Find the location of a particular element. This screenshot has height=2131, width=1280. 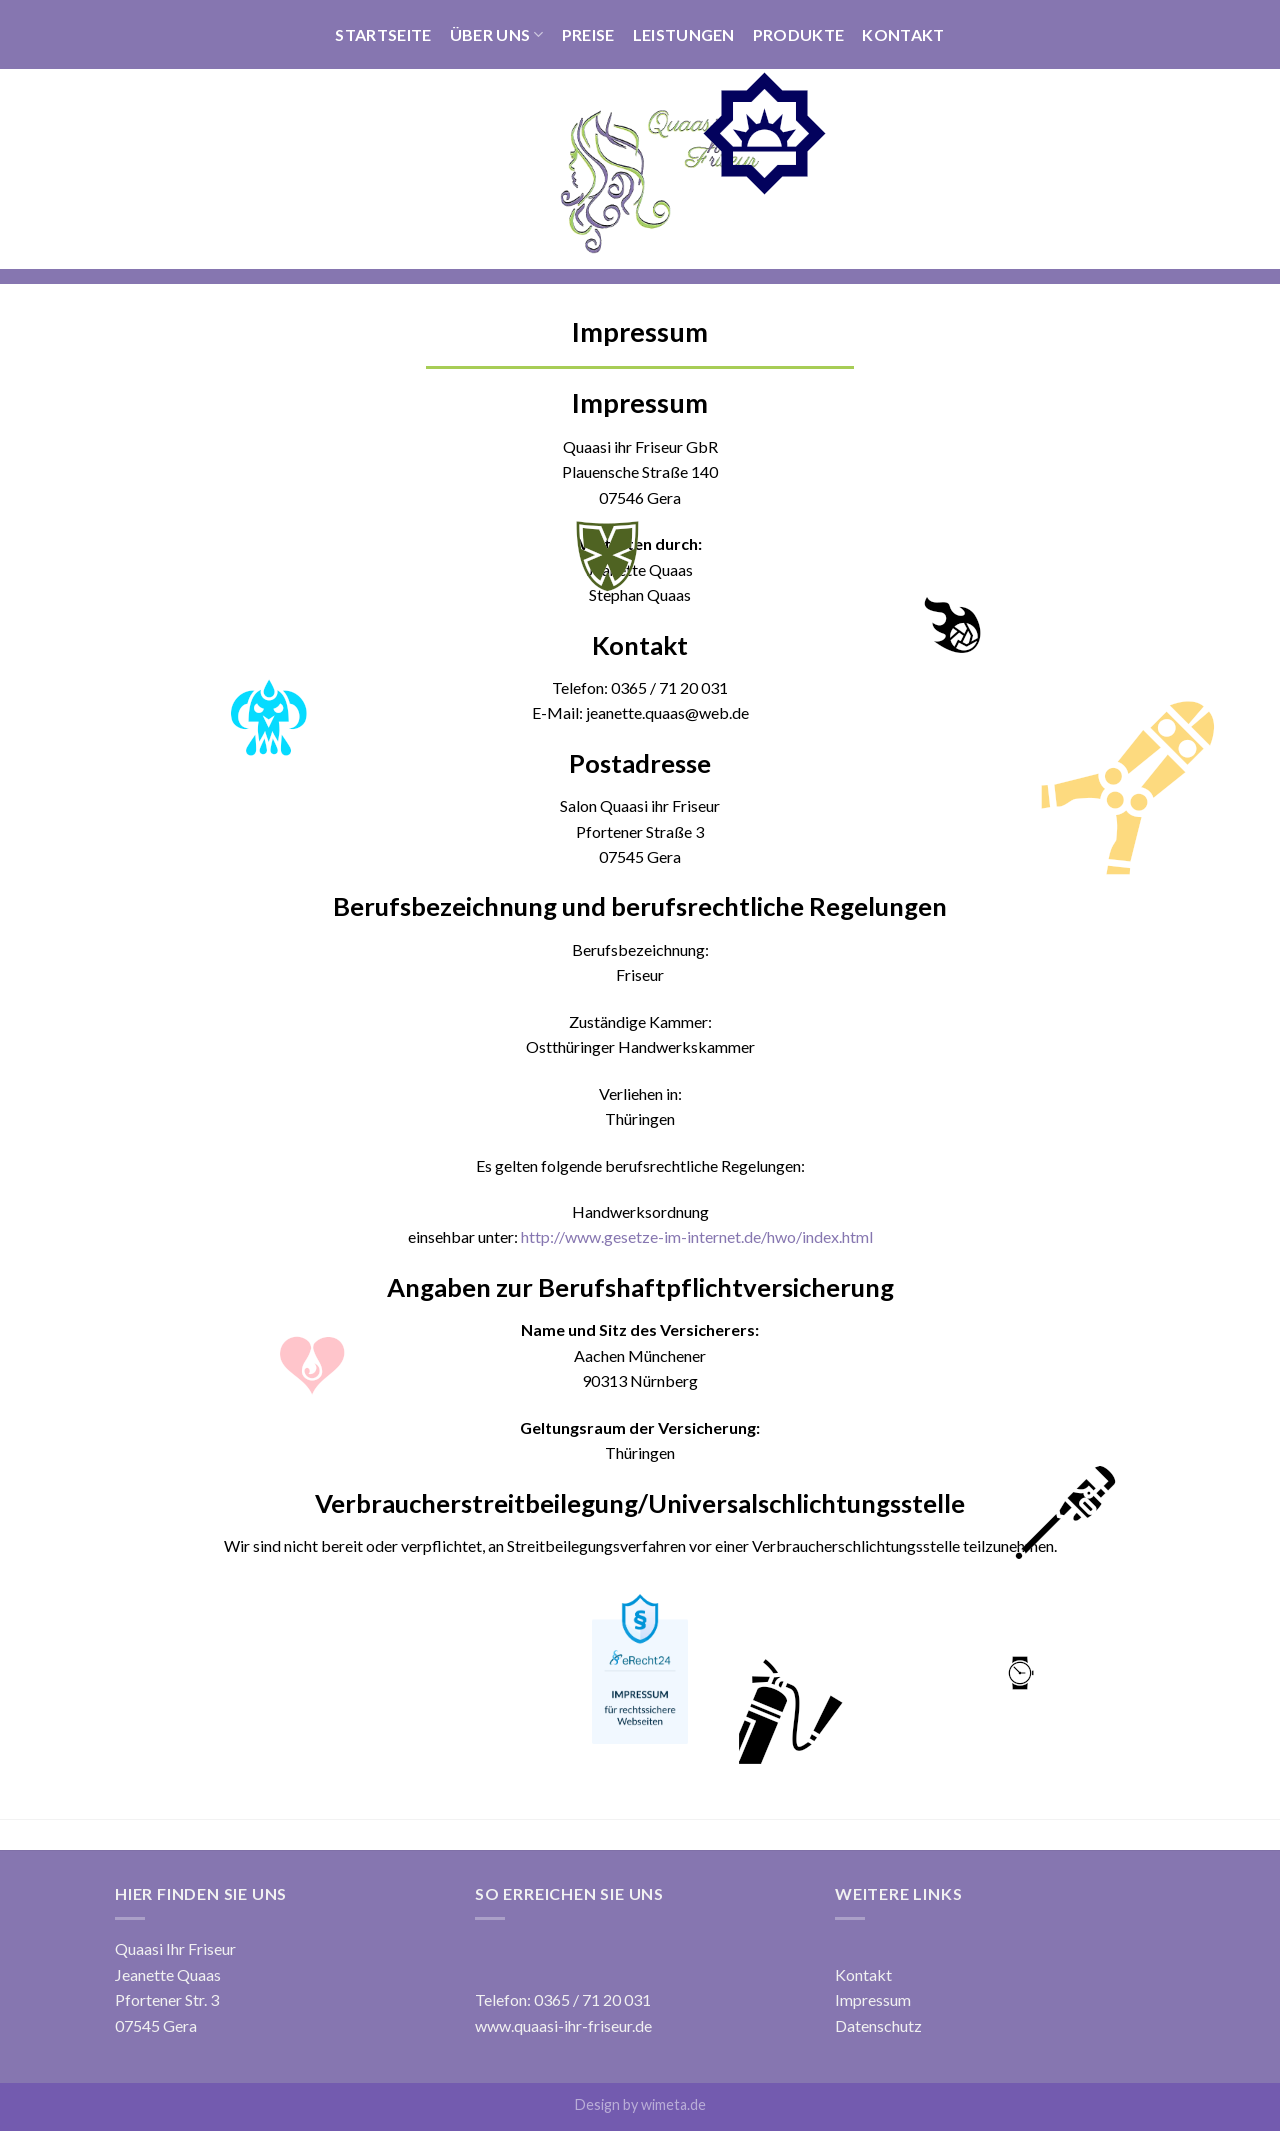

access fire safety equipment or information is located at coordinates (792, 1710).